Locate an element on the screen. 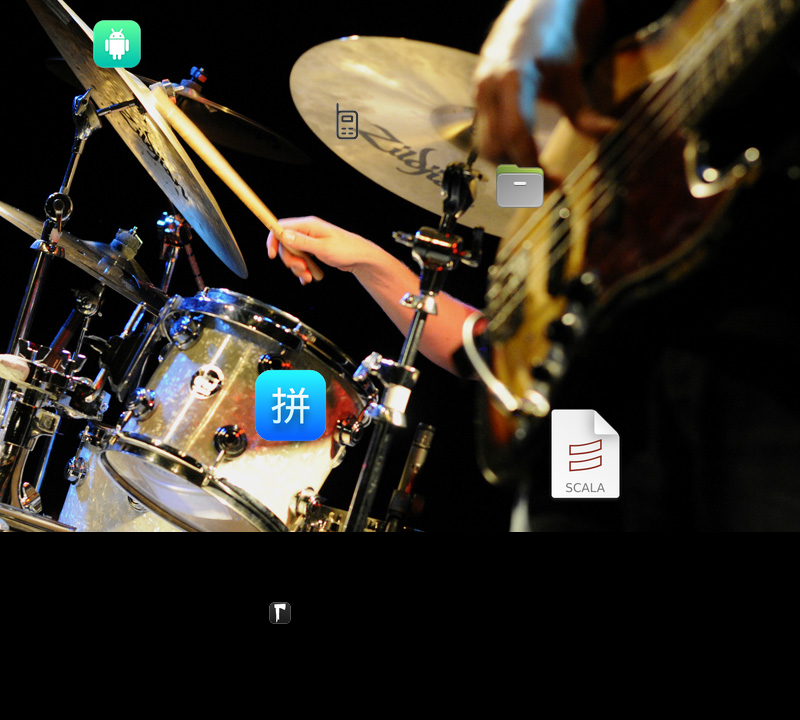  open the file manager app is located at coordinates (520, 186).